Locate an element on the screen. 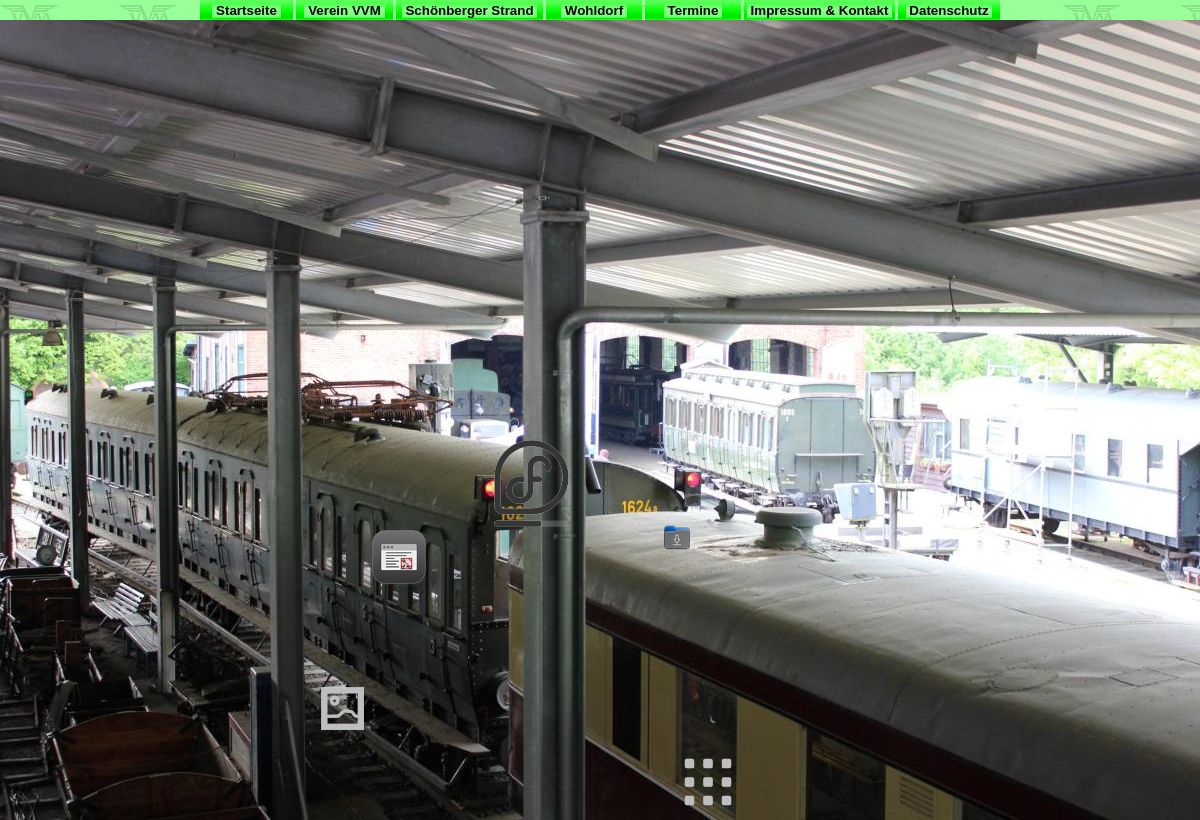 The image size is (1200, 820). open your downloads folder is located at coordinates (677, 537).